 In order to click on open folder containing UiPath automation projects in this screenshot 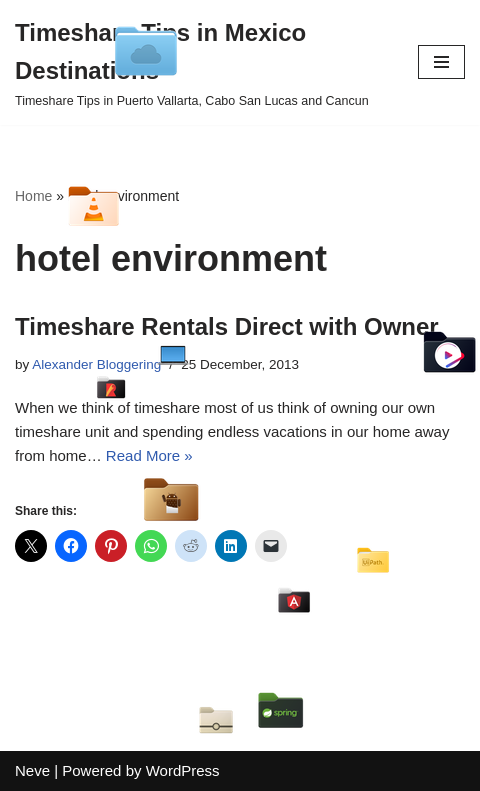, I will do `click(373, 561)`.